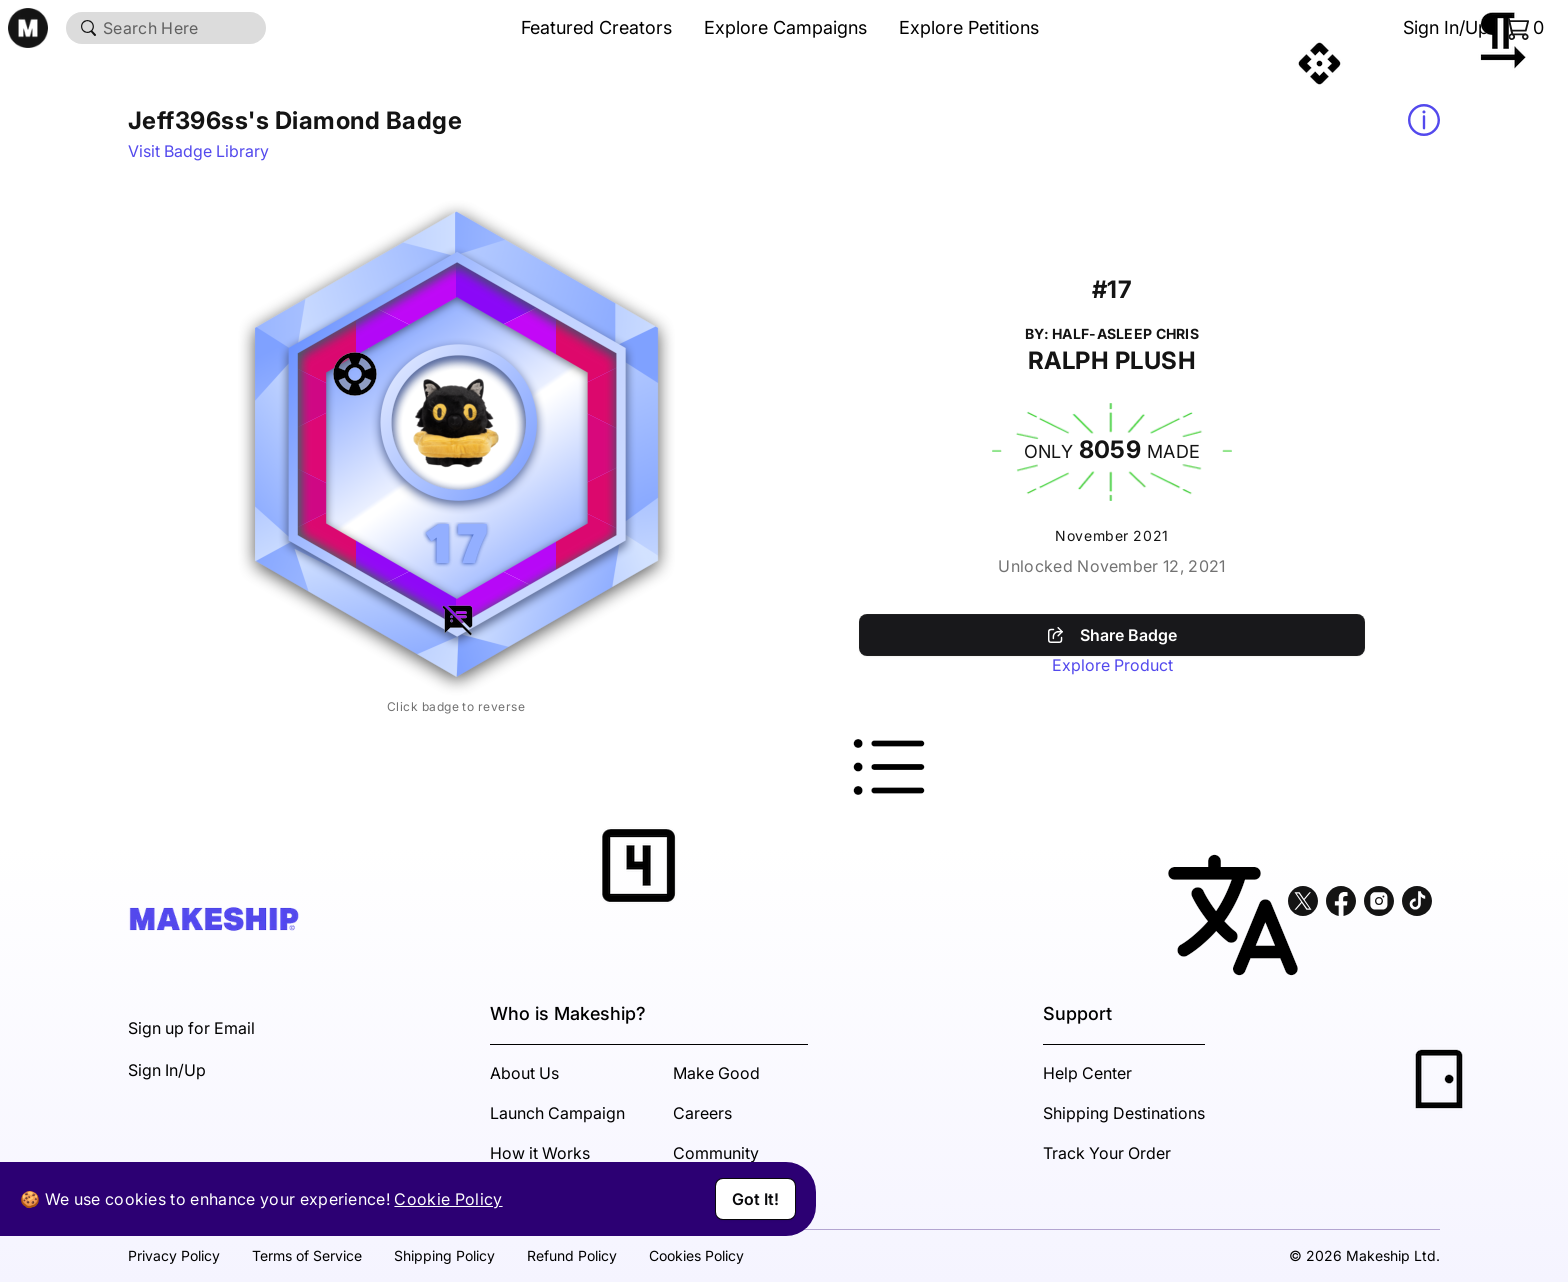 The image size is (1568, 1282). I want to click on access help and support options, so click(355, 374).